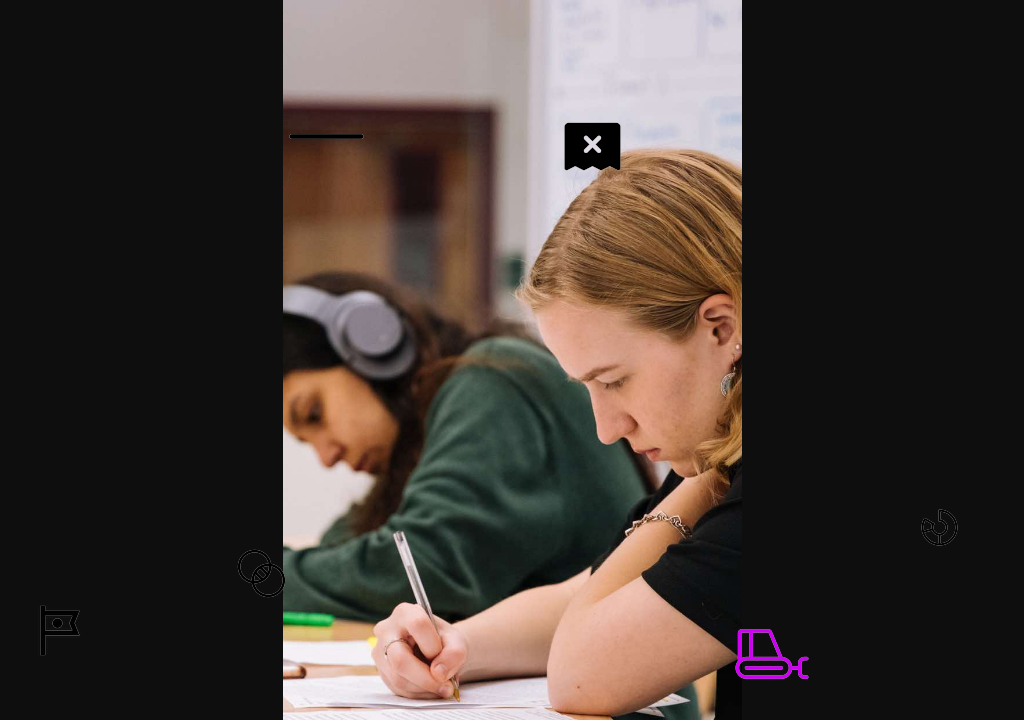 The image size is (1024, 720). Describe the element at coordinates (326, 136) in the screenshot. I see `decrease quantity or value` at that location.